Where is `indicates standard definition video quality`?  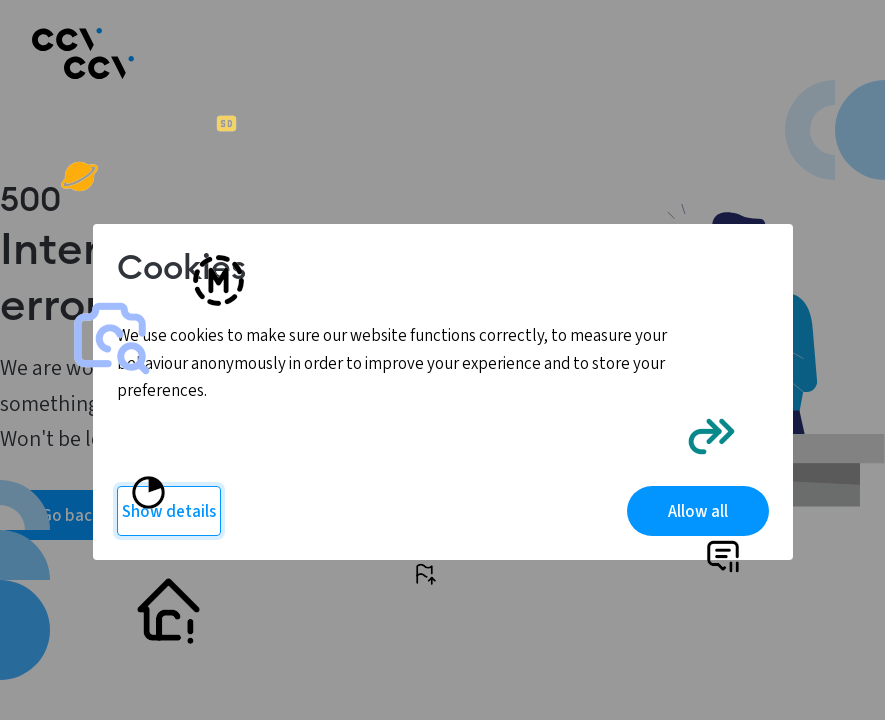 indicates standard definition video quality is located at coordinates (226, 123).